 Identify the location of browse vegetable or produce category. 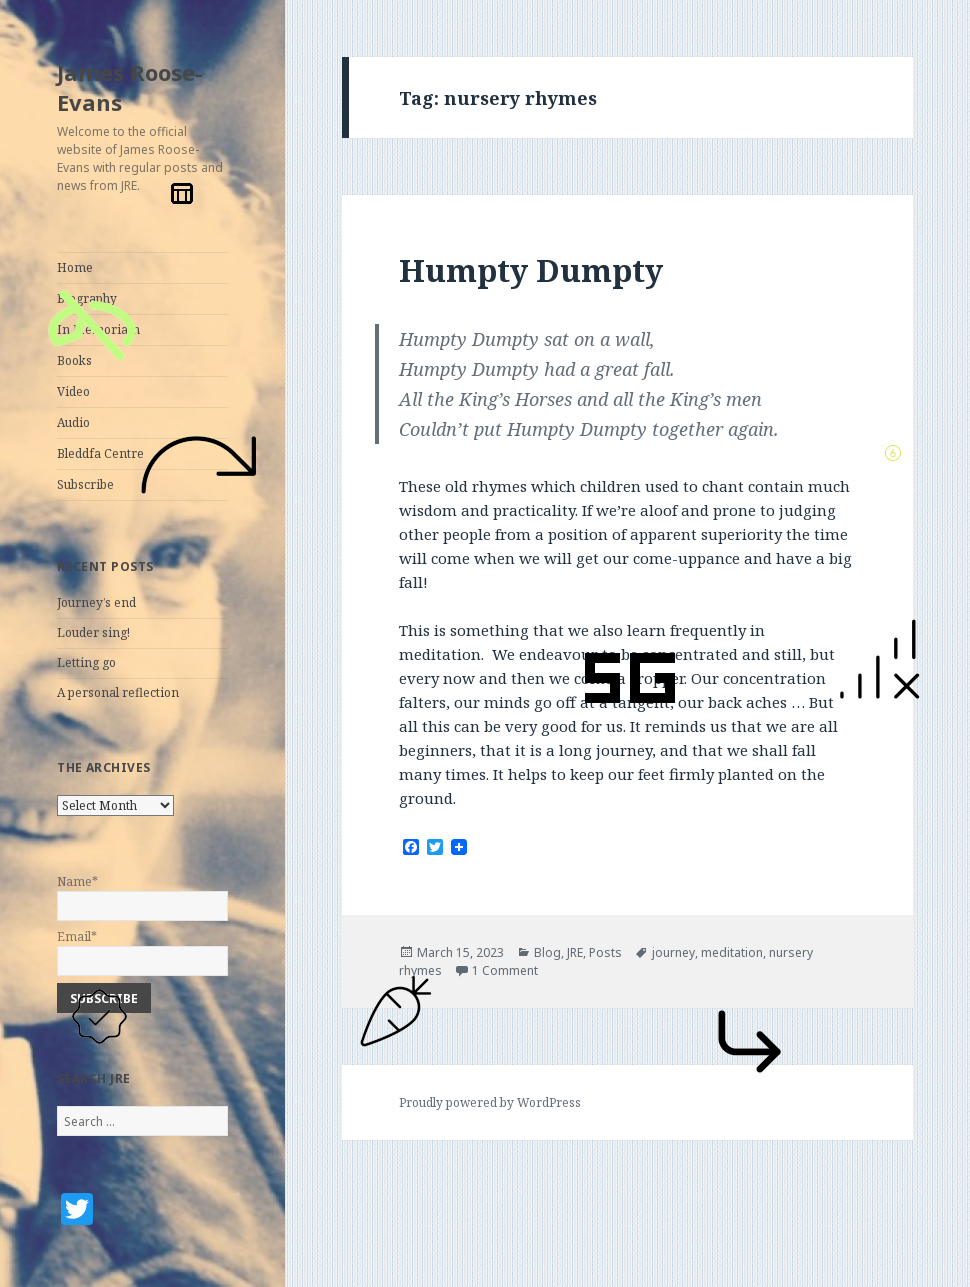
(394, 1012).